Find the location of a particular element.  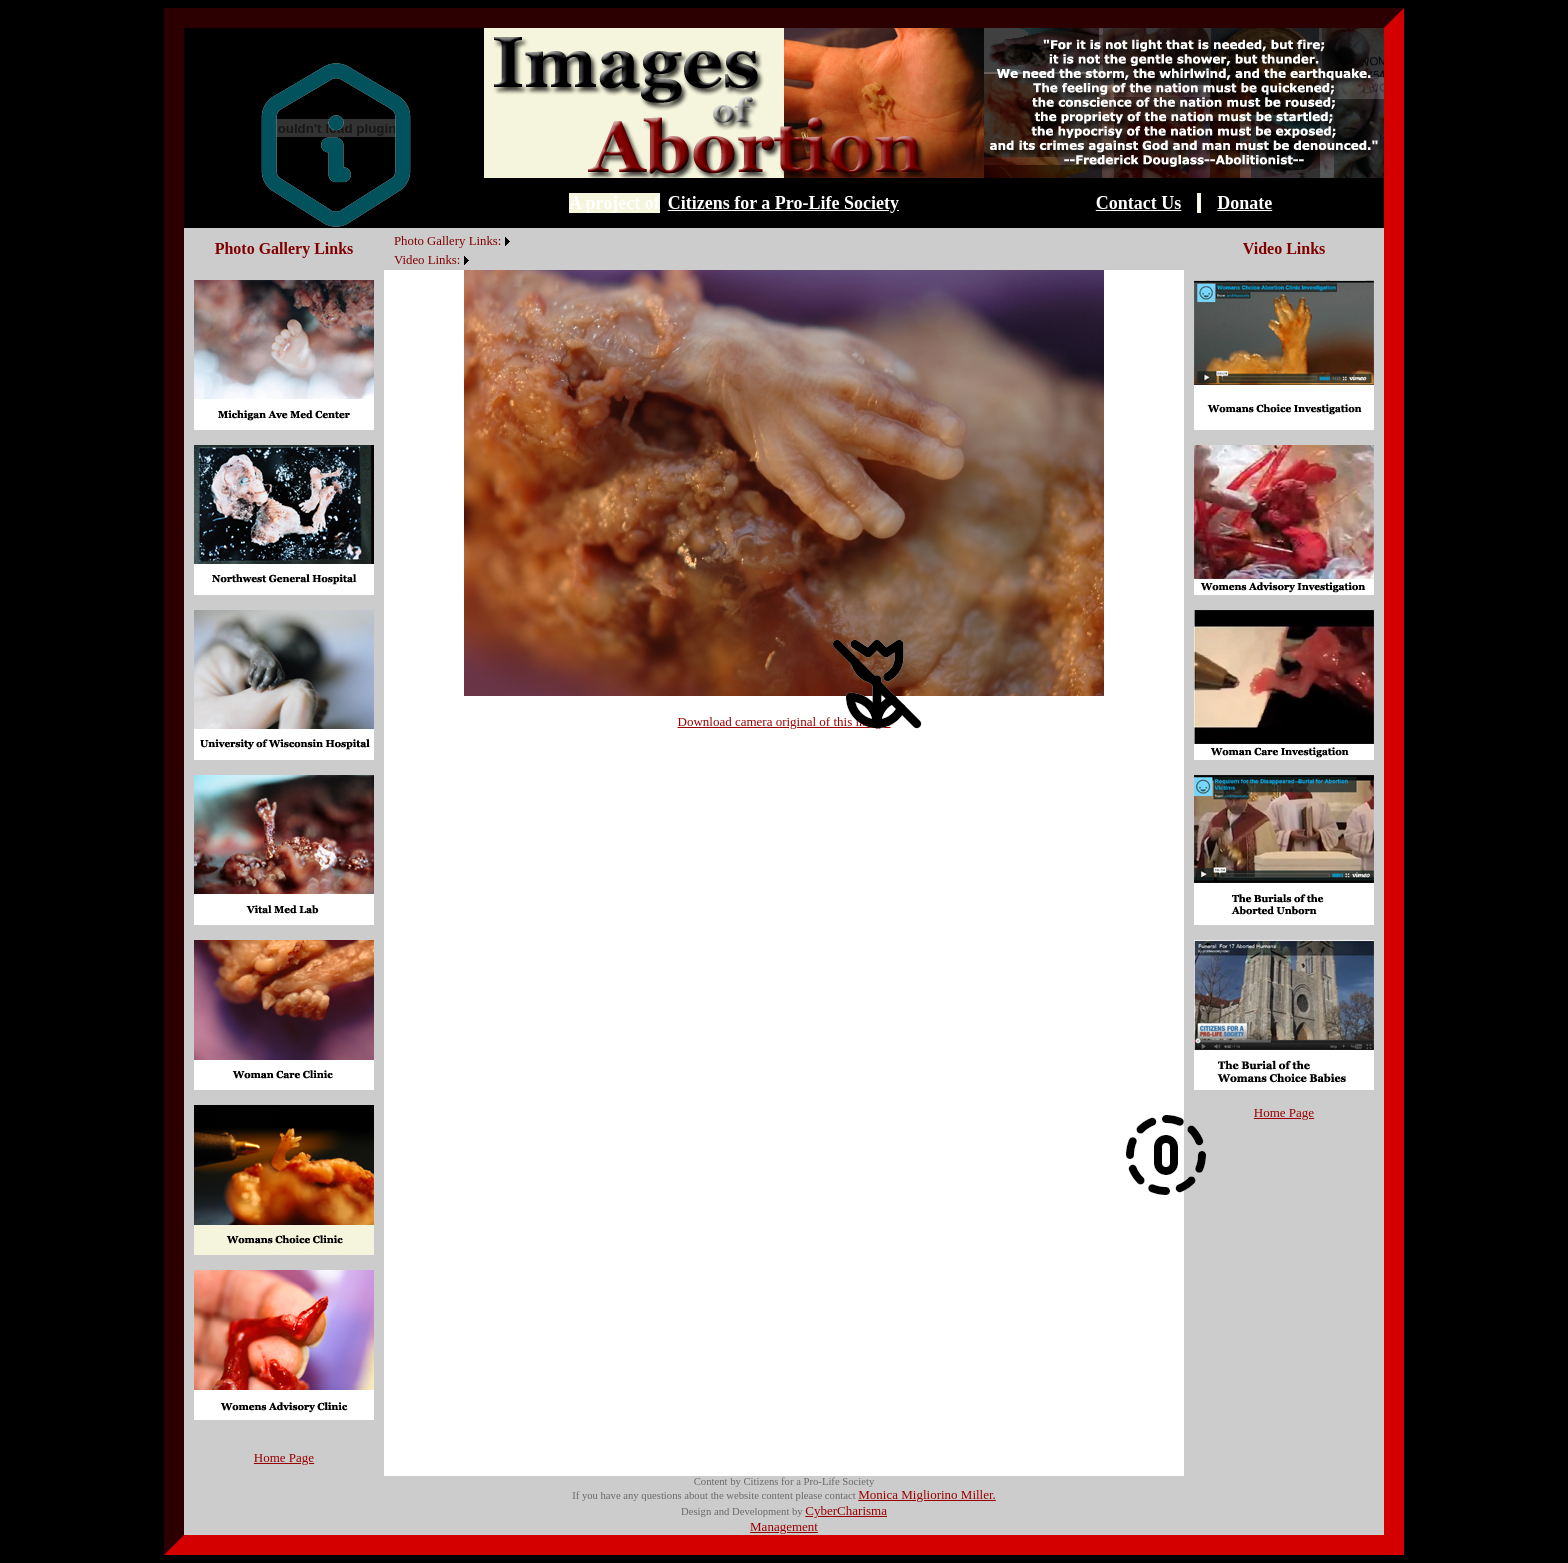

view additional information or details is located at coordinates (336, 145).